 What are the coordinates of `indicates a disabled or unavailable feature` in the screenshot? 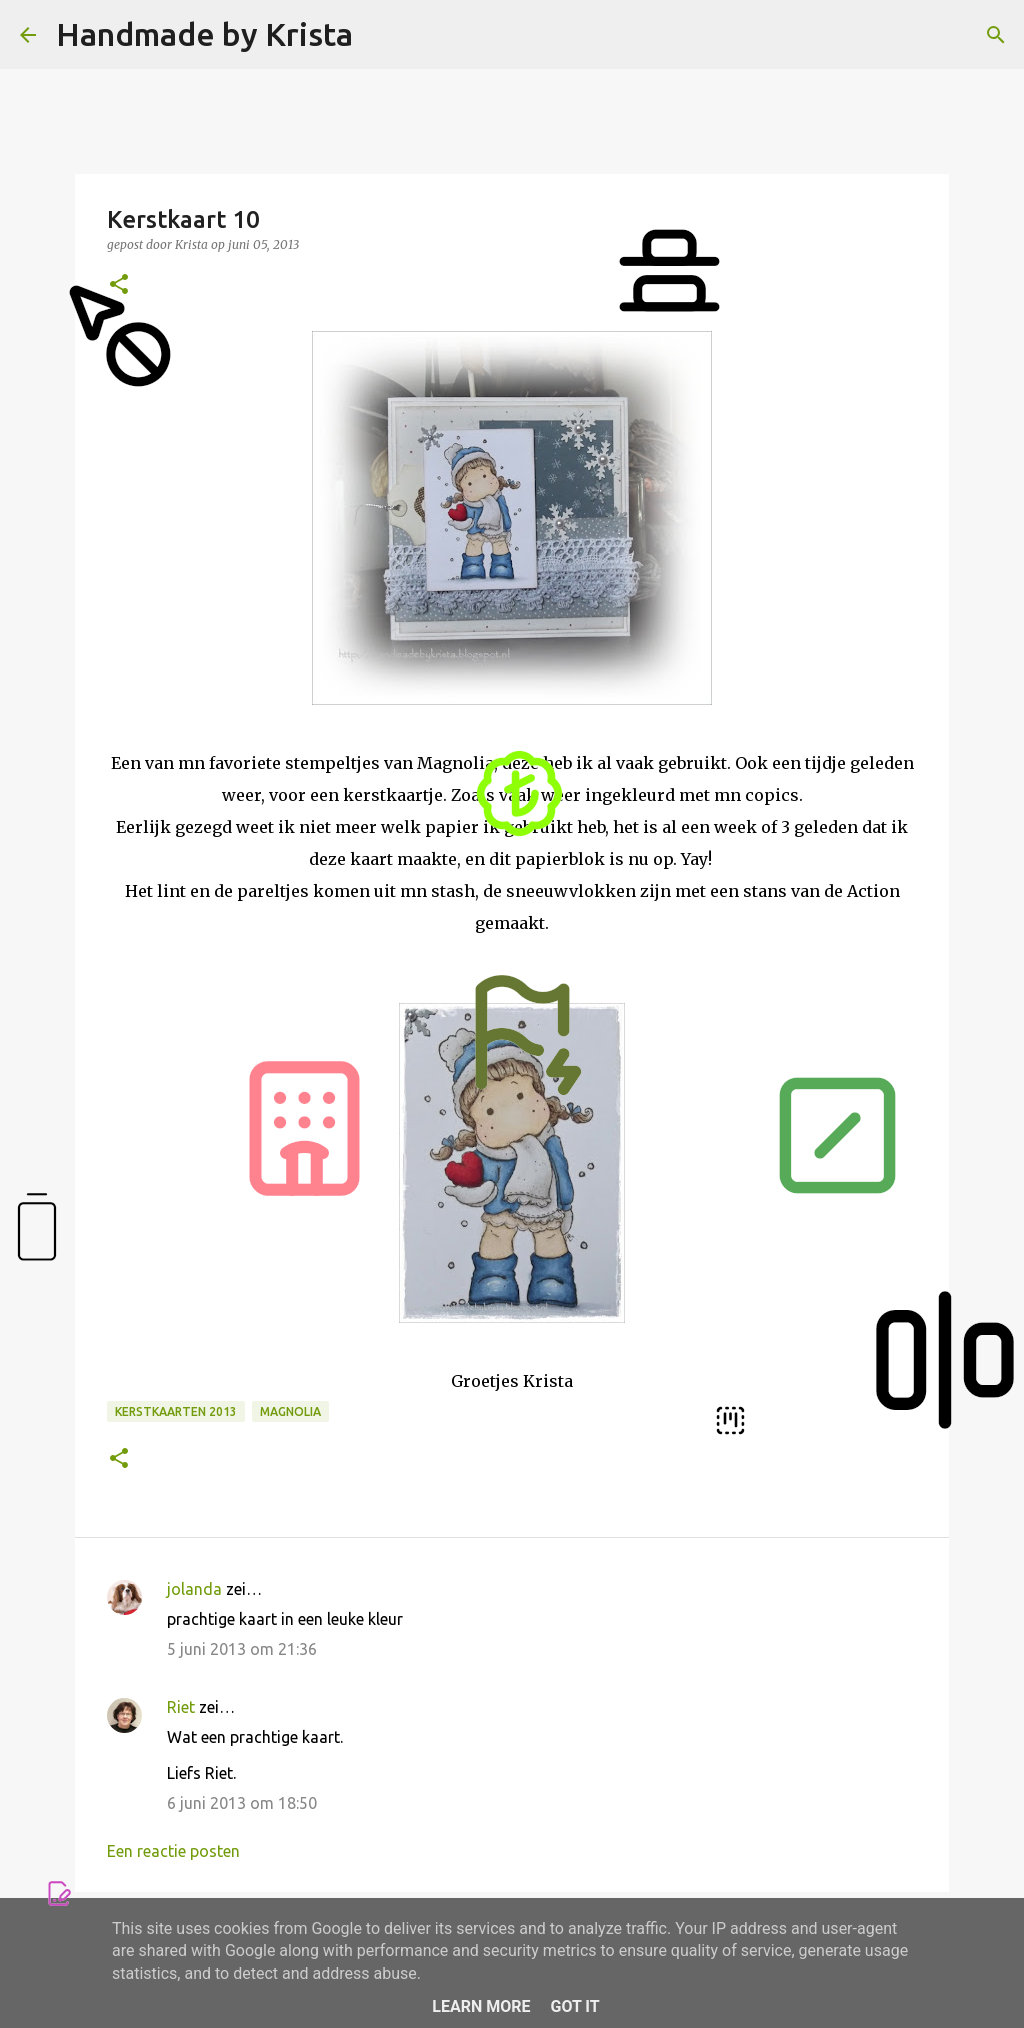 It's located at (837, 1135).